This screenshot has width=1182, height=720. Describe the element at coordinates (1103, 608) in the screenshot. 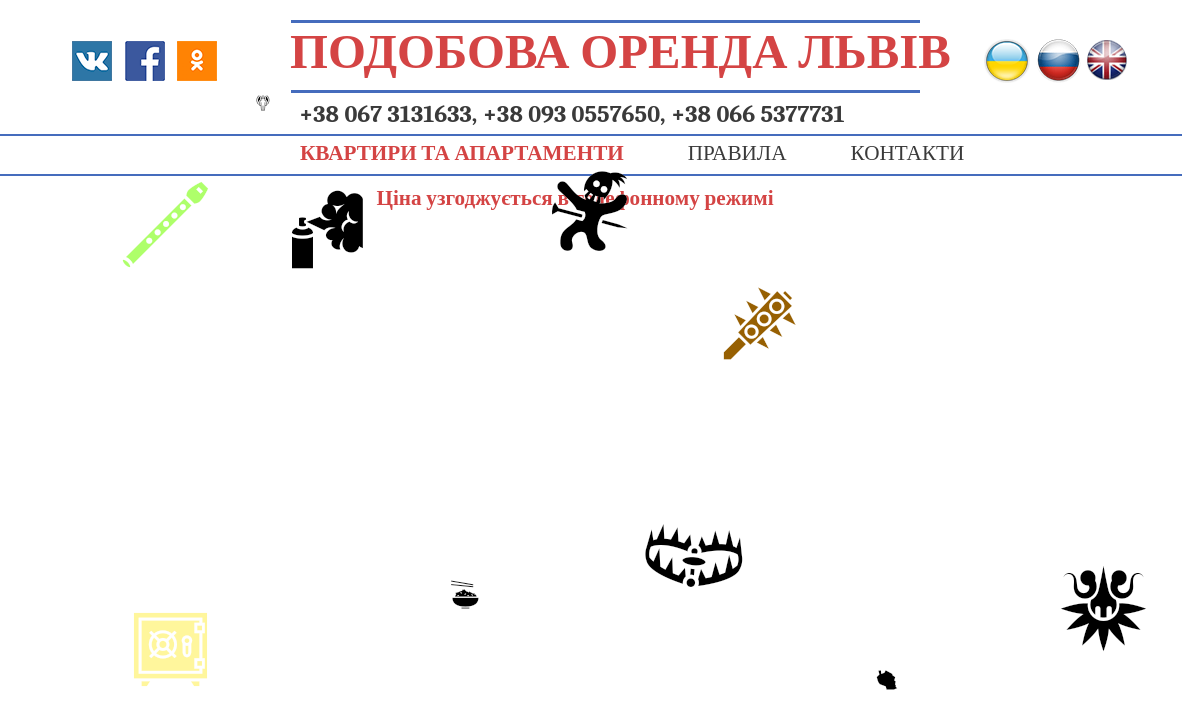

I see `decorative tribal or abstract game emblem` at that location.